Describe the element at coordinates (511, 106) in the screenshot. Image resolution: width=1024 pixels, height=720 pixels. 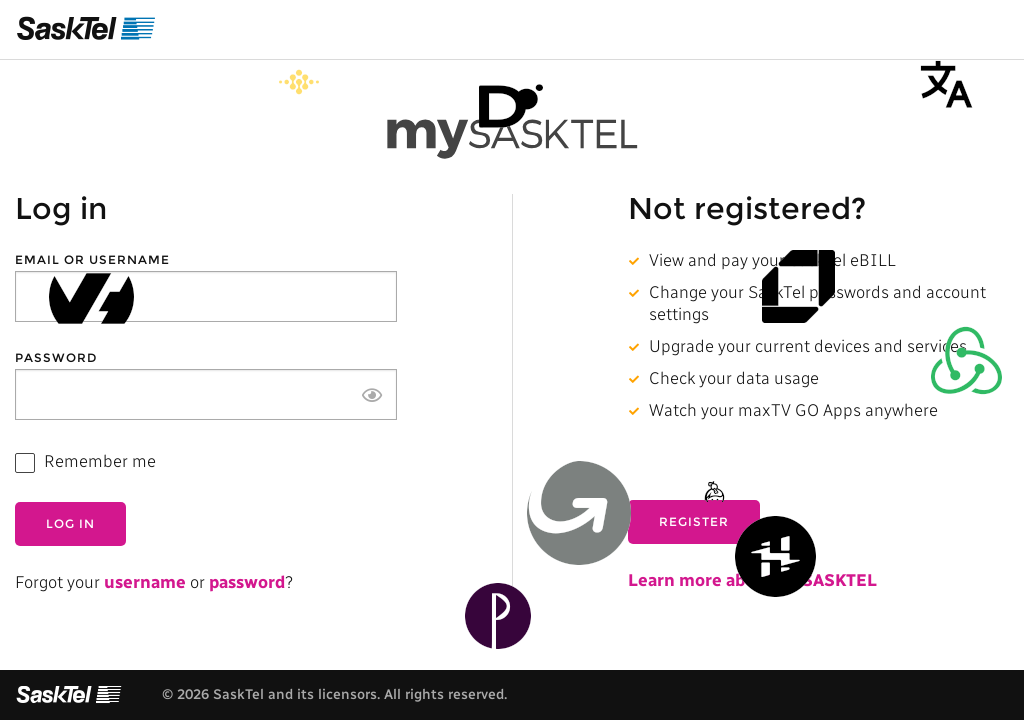
I see `D programming language logo` at that location.